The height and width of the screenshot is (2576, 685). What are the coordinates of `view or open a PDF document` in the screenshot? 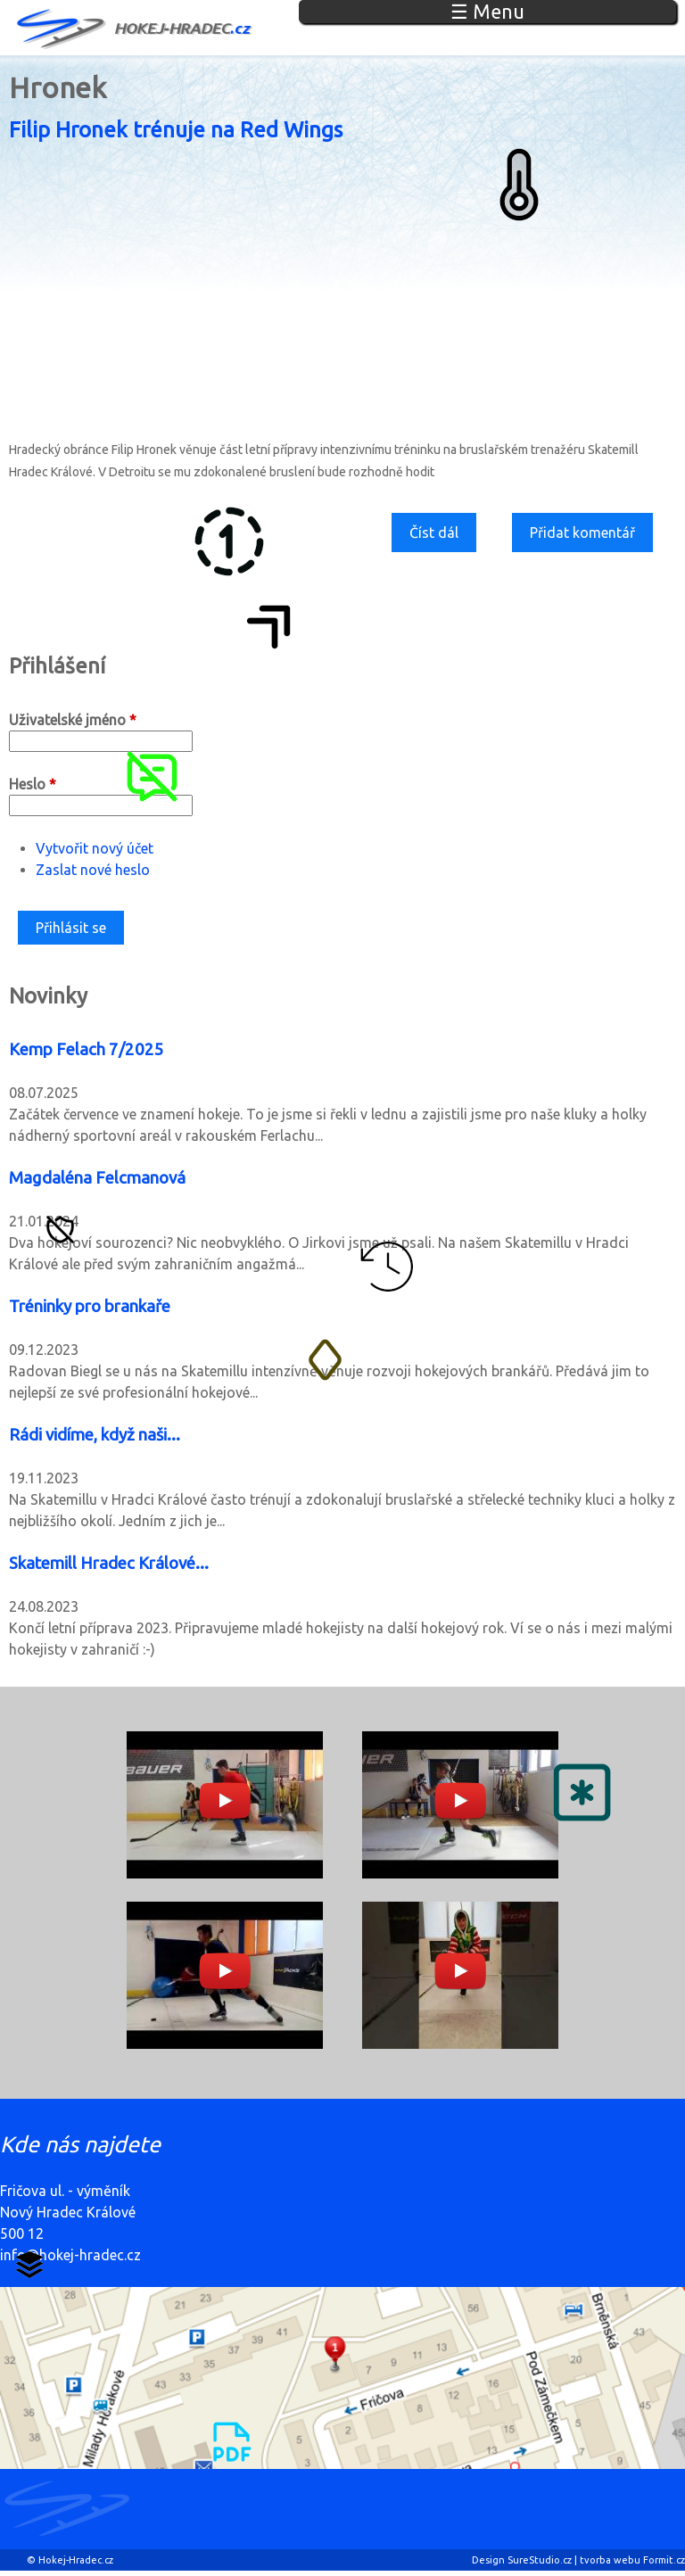 It's located at (231, 2443).